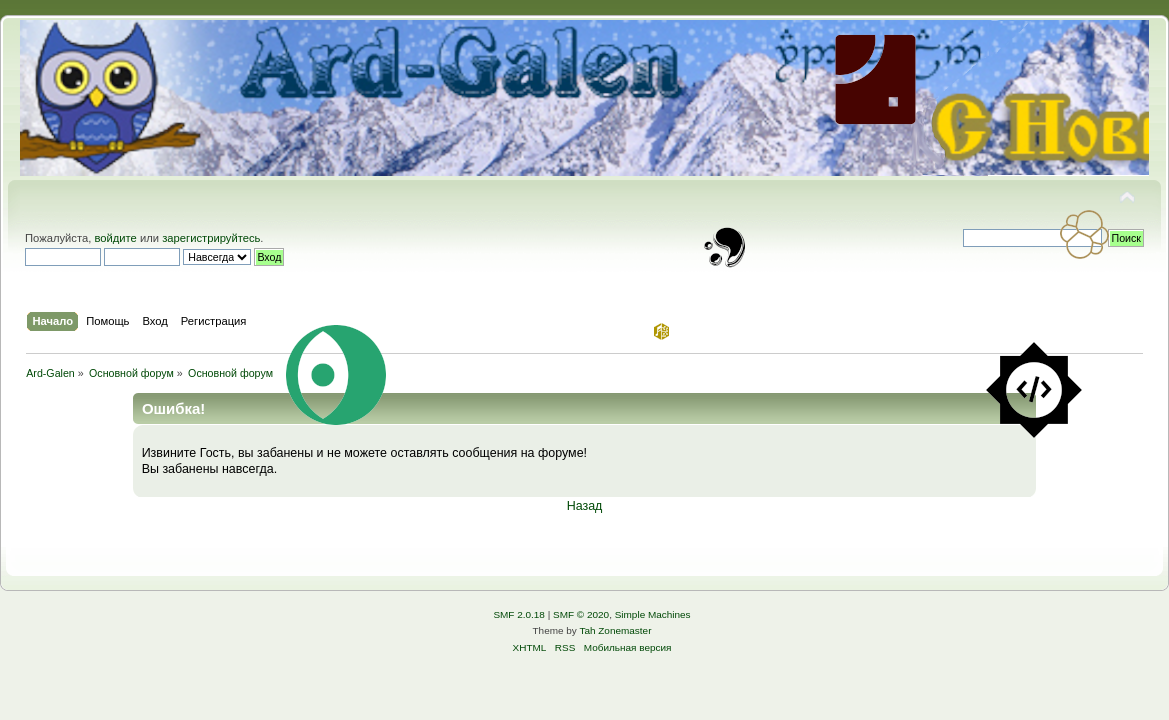 This screenshot has height=720, width=1169. I want to click on google summer of code program logo, so click(1034, 390).